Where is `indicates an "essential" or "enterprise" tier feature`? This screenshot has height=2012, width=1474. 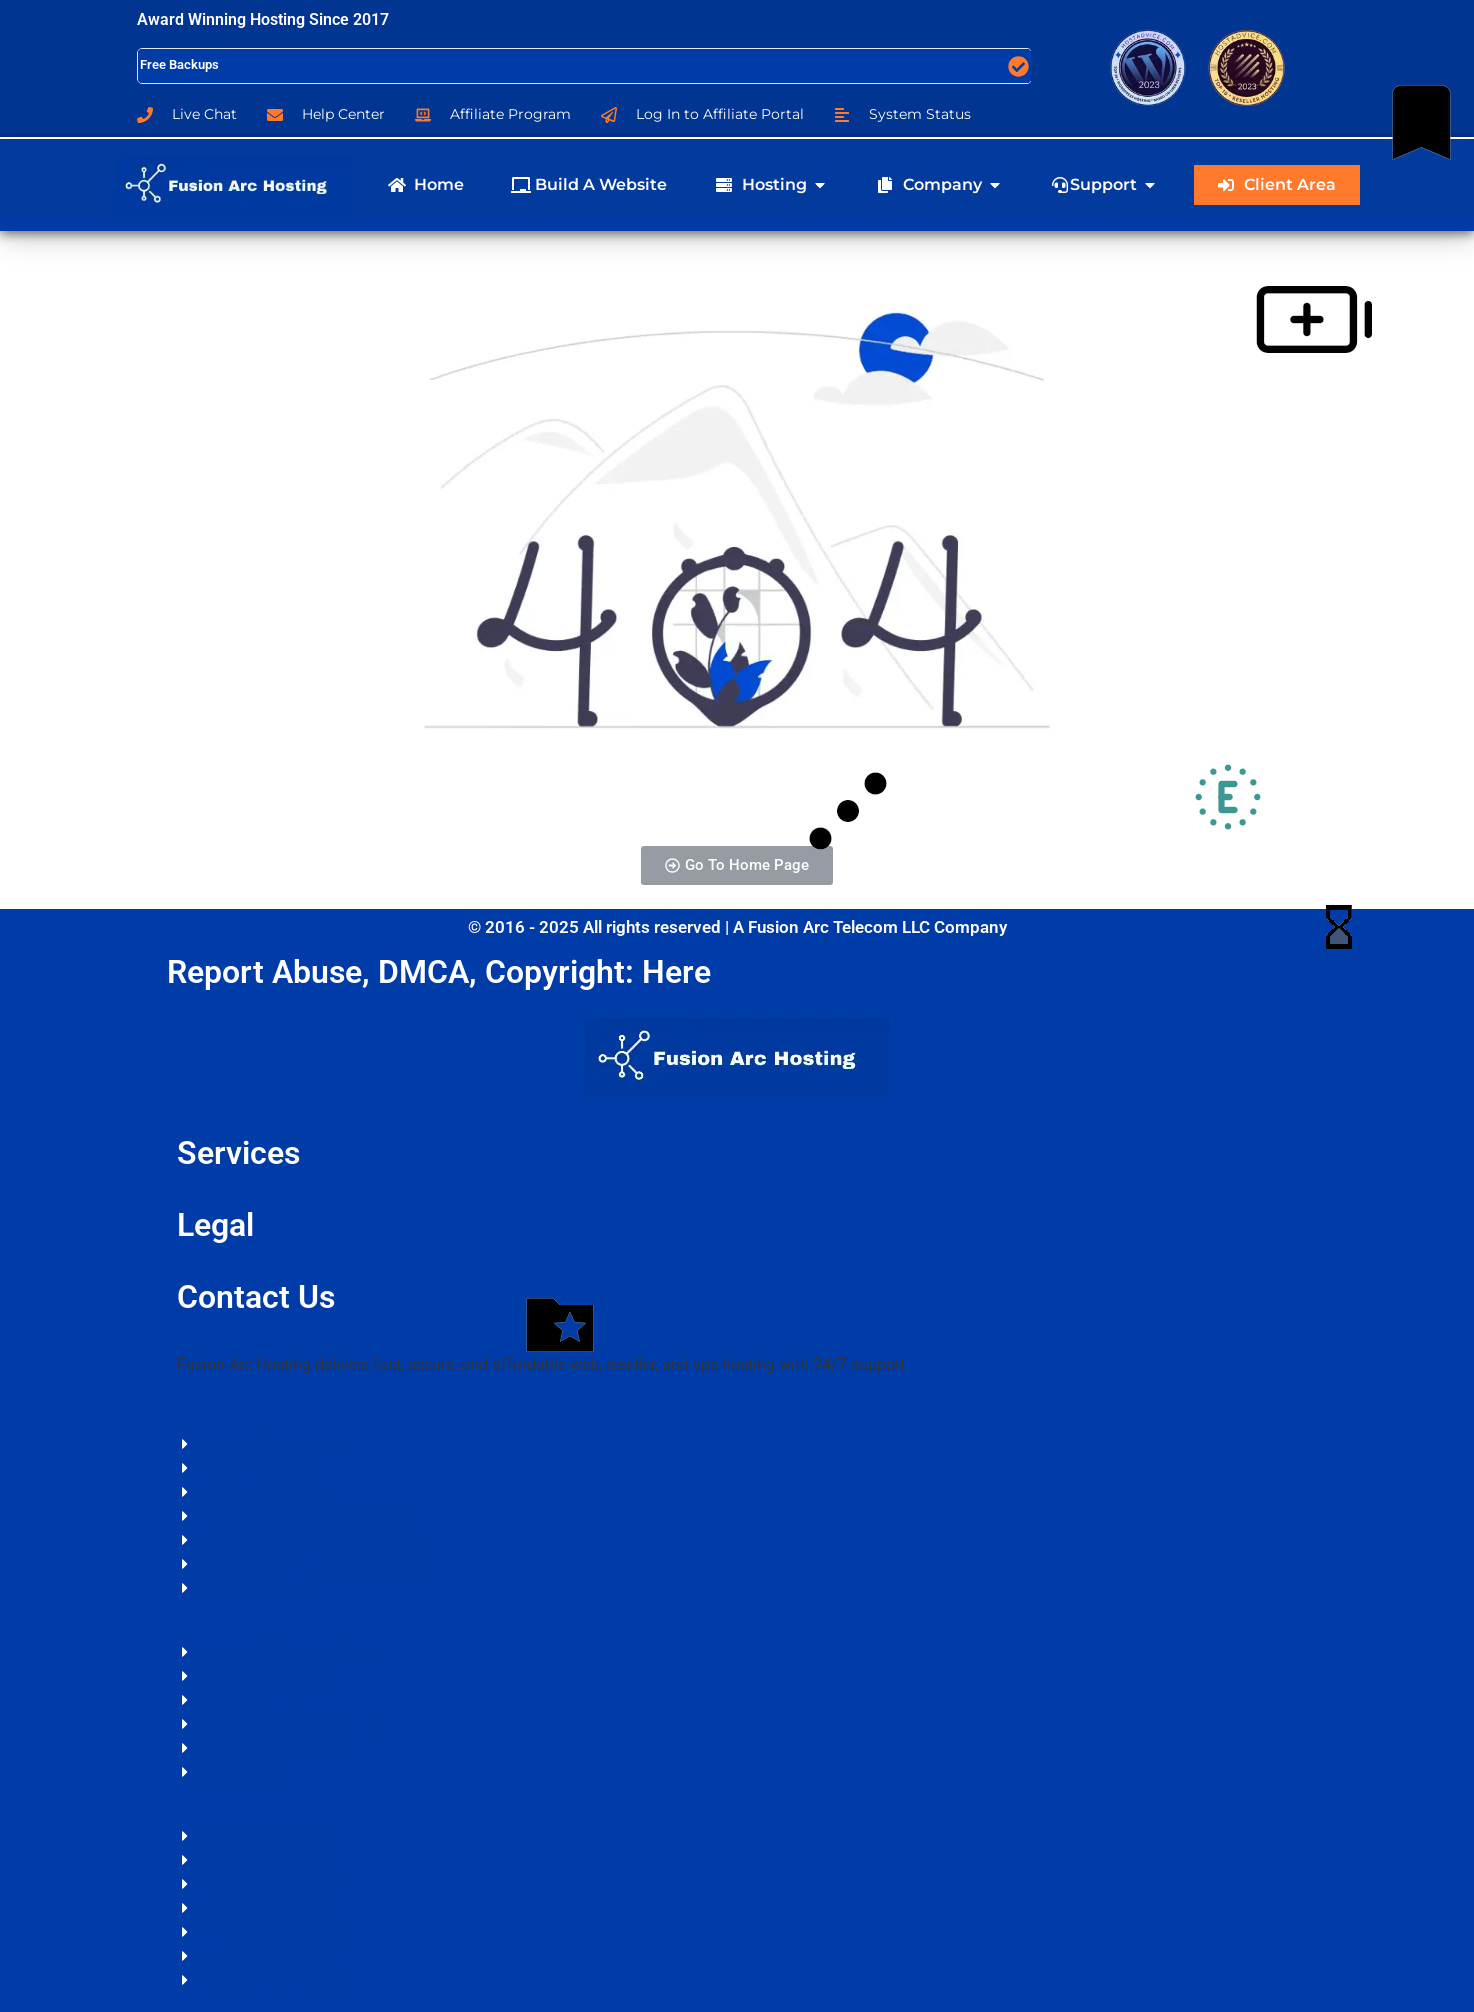
indicates an "essential" or "enterprise" tier feature is located at coordinates (1228, 797).